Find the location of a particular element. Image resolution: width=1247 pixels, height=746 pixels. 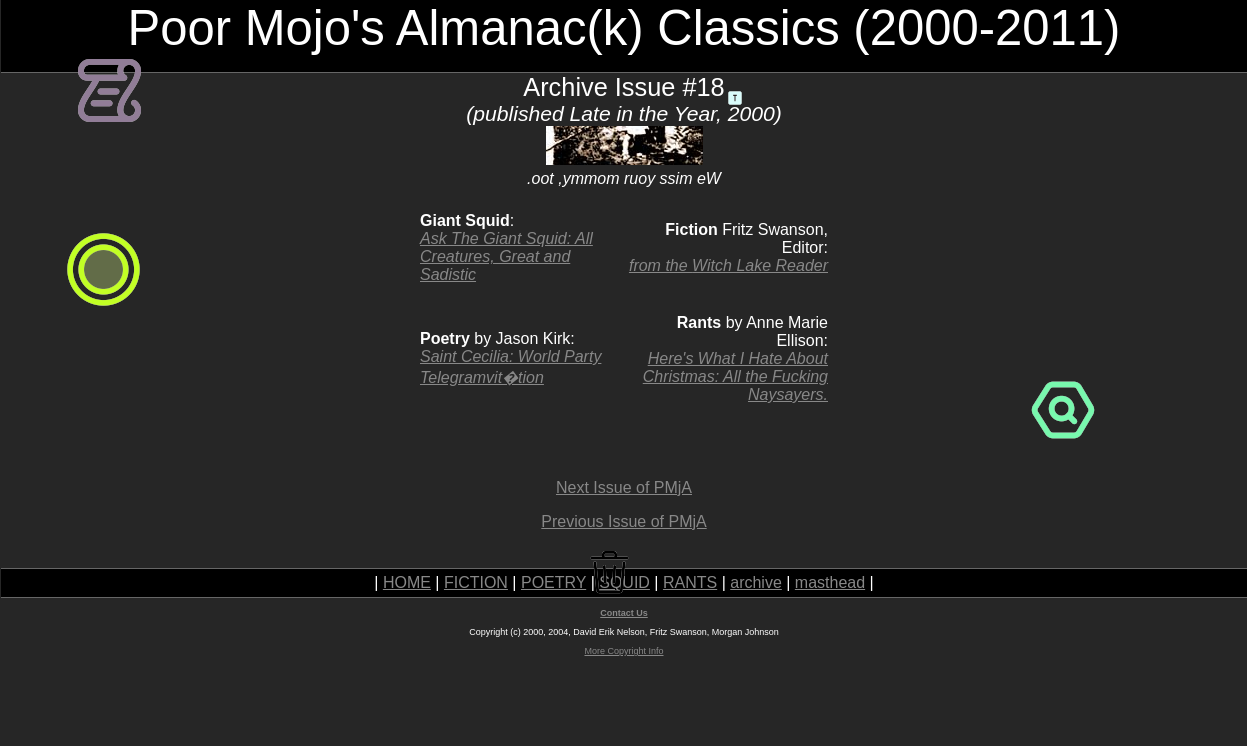

view activity log or history is located at coordinates (109, 90).